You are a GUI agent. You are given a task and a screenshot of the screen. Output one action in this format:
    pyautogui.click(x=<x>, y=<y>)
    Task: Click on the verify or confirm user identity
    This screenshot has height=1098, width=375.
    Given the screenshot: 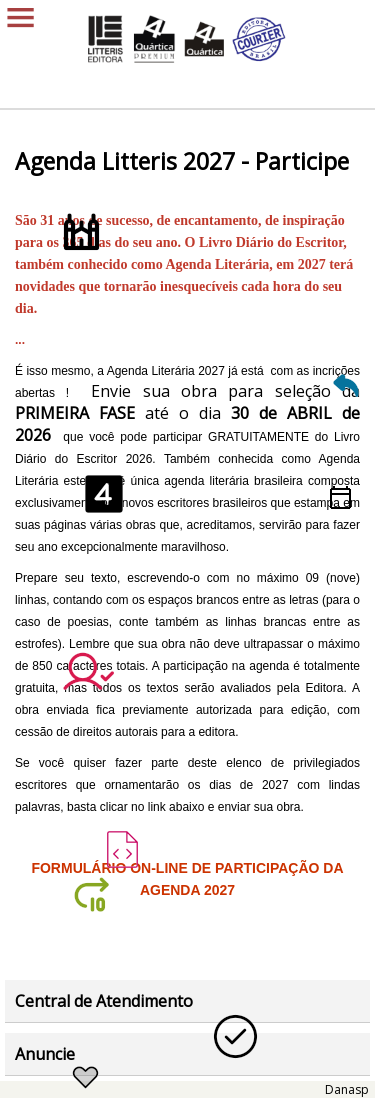 What is the action you would take?
    pyautogui.click(x=87, y=673)
    